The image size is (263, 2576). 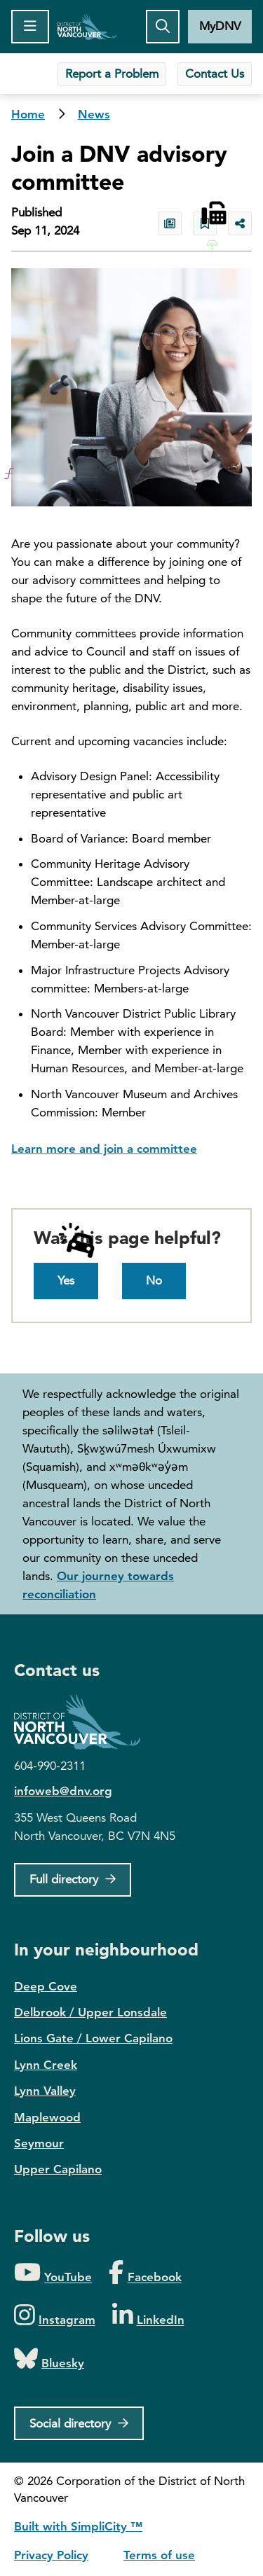 What do you see at coordinates (214, 214) in the screenshot?
I see `send or receive a fax` at bounding box center [214, 214].